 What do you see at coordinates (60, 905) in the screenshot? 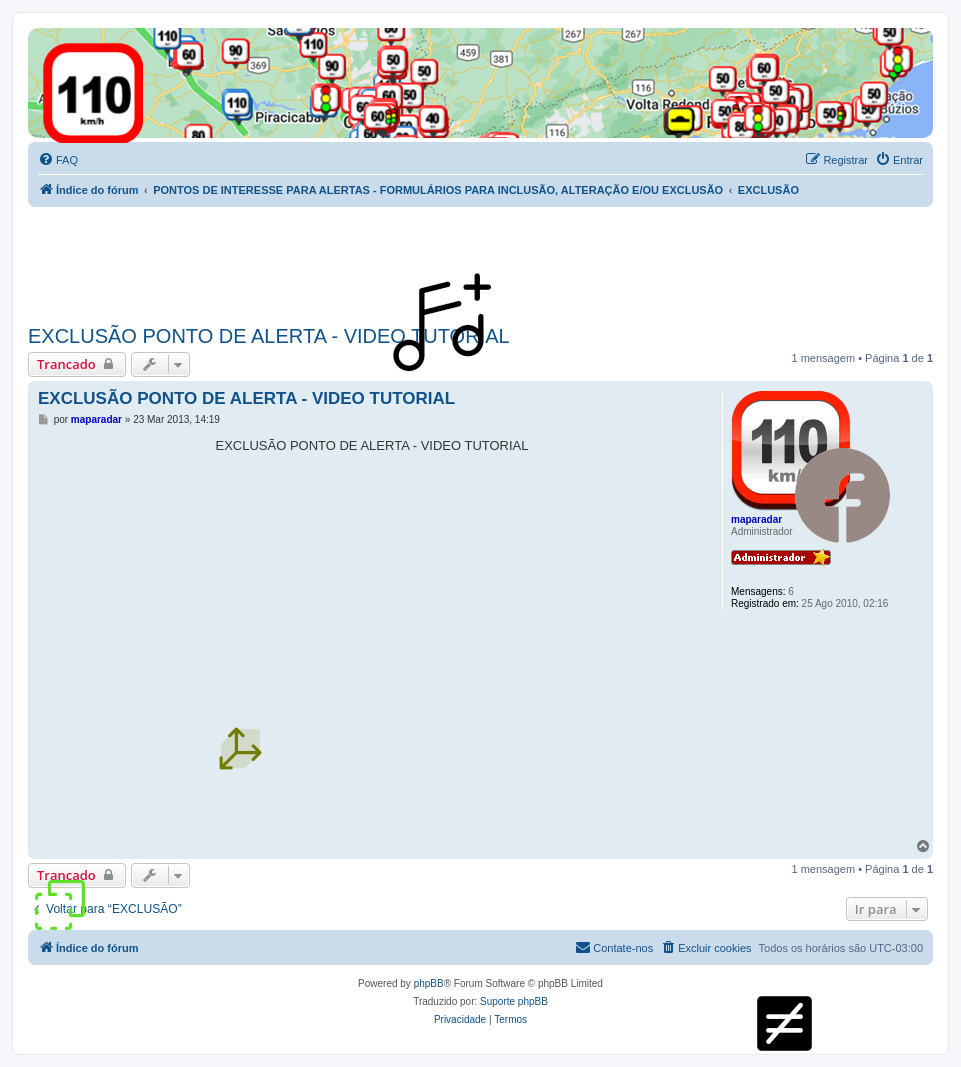
I see `bring selection to front` at bounding box center [60, 905].